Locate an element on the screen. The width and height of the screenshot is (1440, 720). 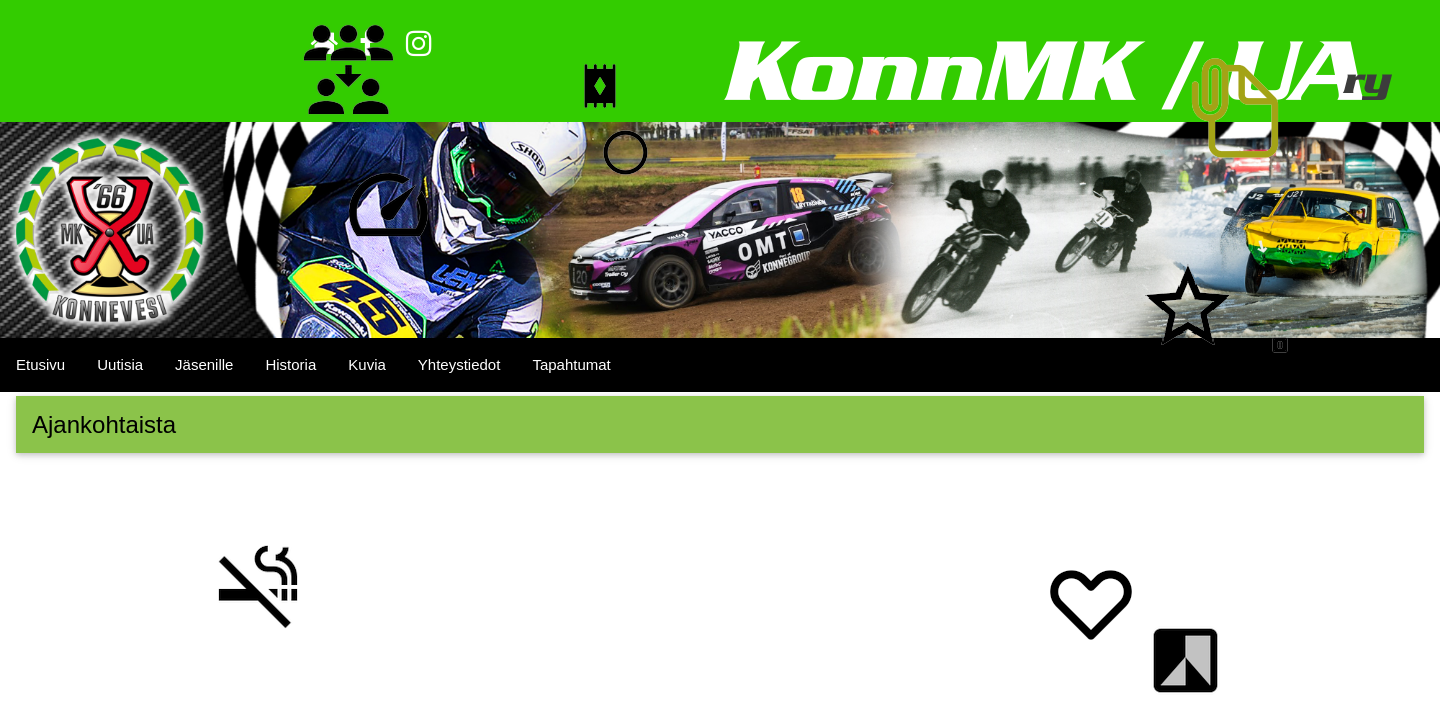
indicates a smoke-free or no smoking area is located at coordinates (258, 585).